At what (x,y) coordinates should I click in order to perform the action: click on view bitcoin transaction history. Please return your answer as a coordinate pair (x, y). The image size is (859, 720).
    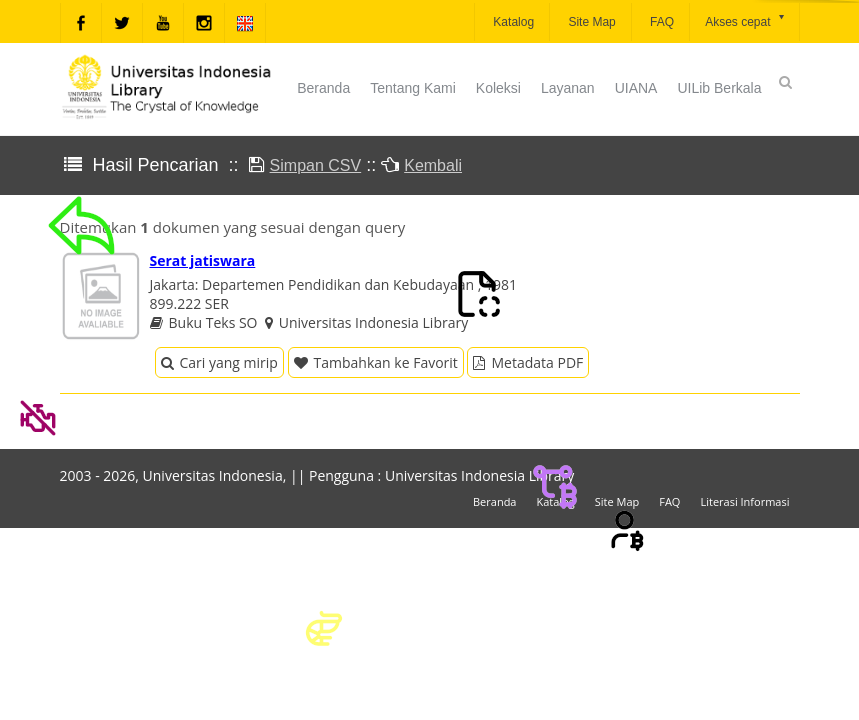
    Looking at the image, I should click on (555, 487).